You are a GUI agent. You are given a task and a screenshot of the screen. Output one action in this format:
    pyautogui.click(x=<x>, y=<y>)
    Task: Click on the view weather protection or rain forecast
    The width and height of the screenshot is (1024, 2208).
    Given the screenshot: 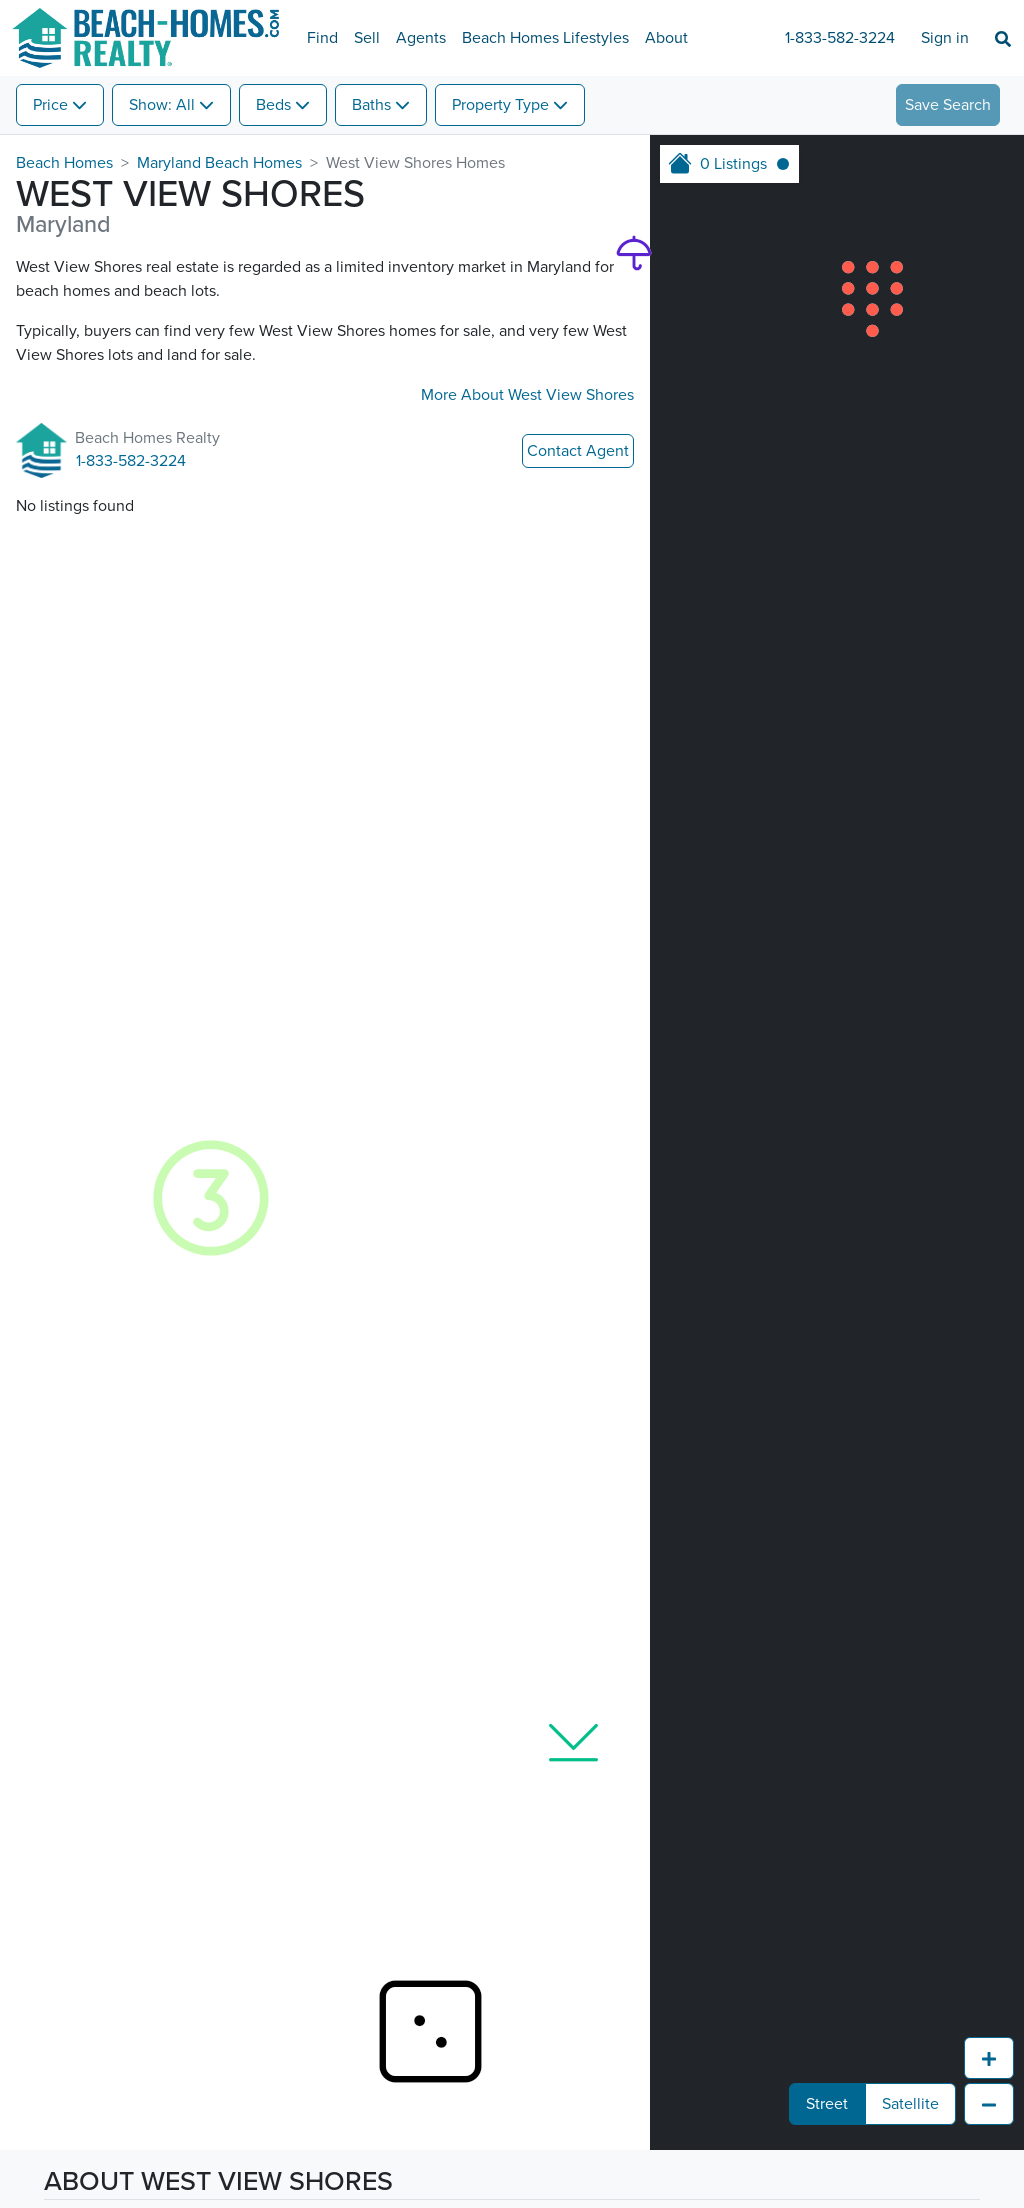 What is the action you would take?
    pyautogui.click(x=634, y=253)
    